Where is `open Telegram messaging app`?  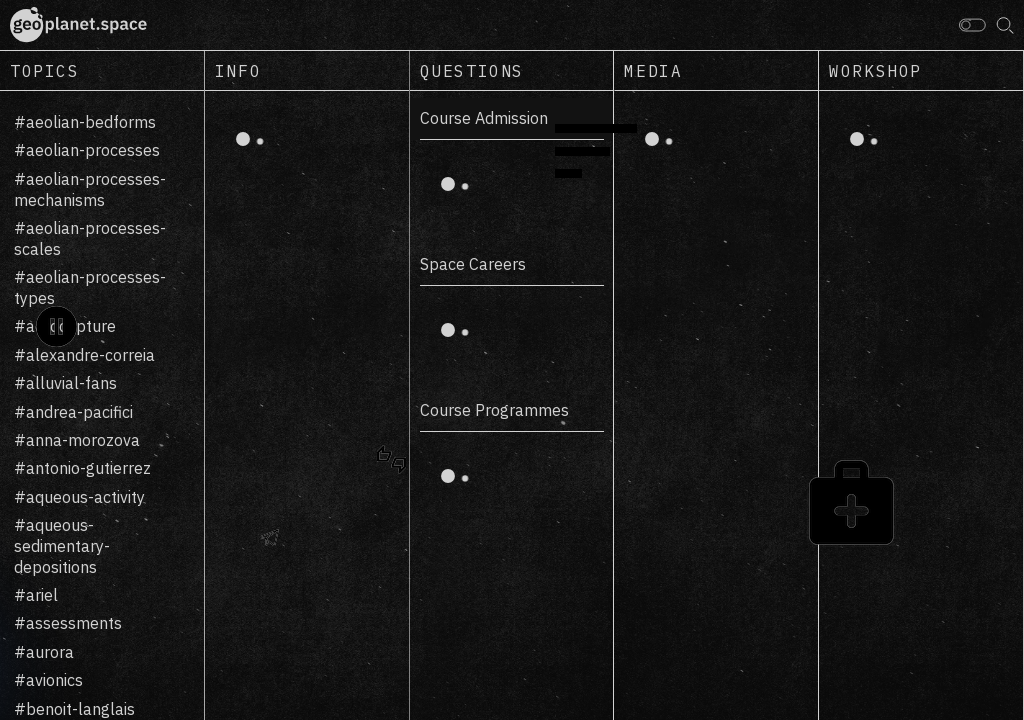 open Telegram messaging app is located at coordinates (270, 538).